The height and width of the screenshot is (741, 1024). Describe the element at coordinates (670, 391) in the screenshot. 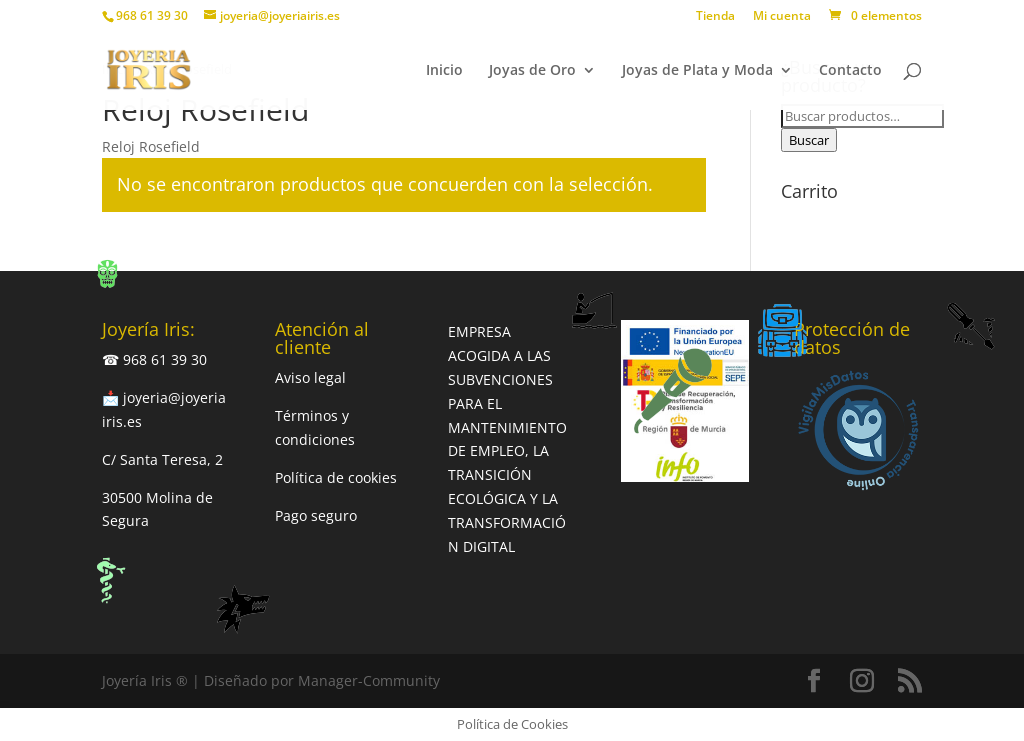

I see `tap to start voice recording` at that location.